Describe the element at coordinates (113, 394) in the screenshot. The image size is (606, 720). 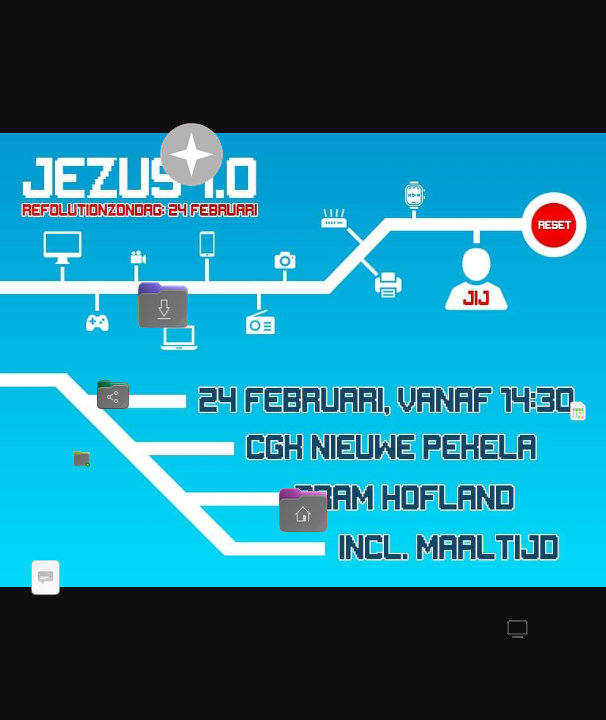
I see `access your public shared folder` at that location.